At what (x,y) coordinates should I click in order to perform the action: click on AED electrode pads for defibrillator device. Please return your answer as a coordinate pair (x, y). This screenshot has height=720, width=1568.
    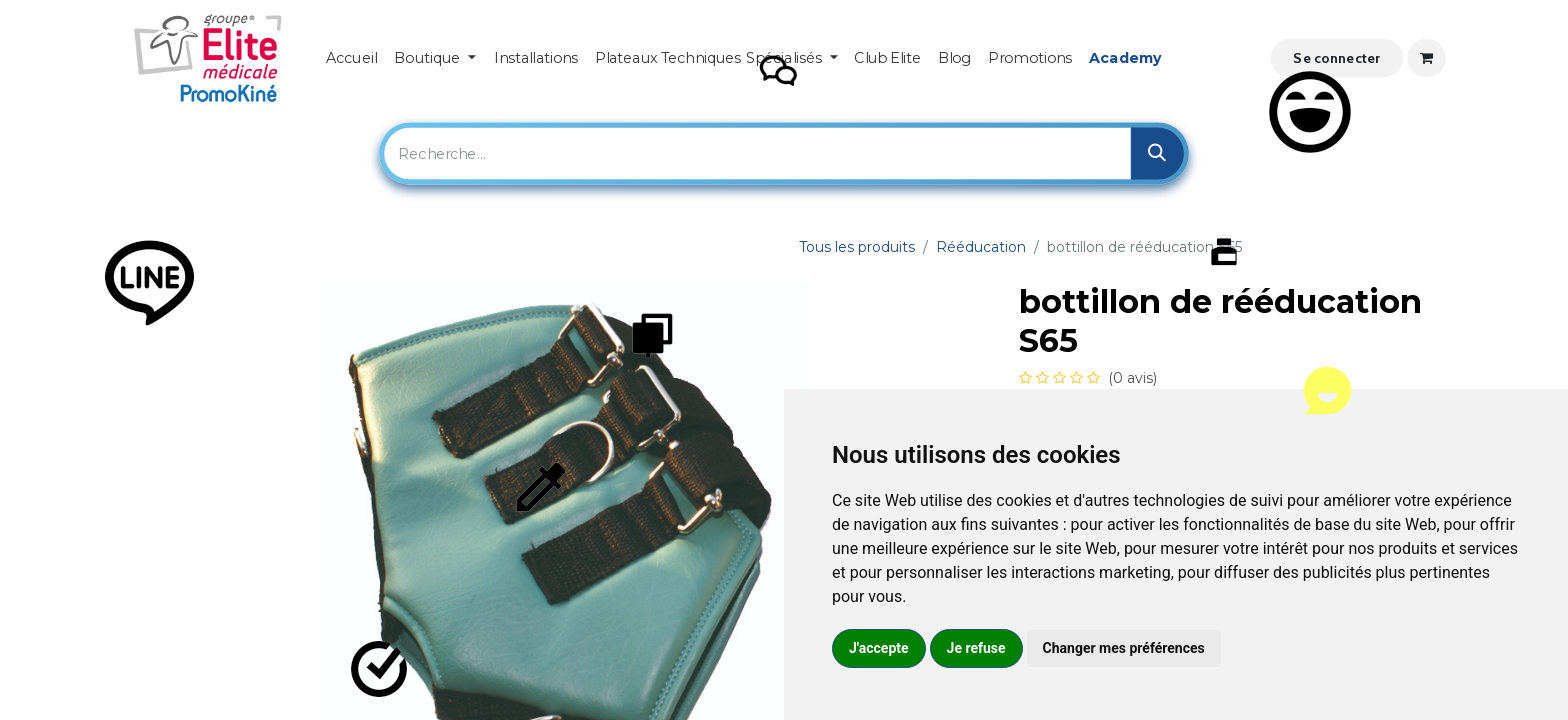
    Looking at the image, I should click on (652, 333).